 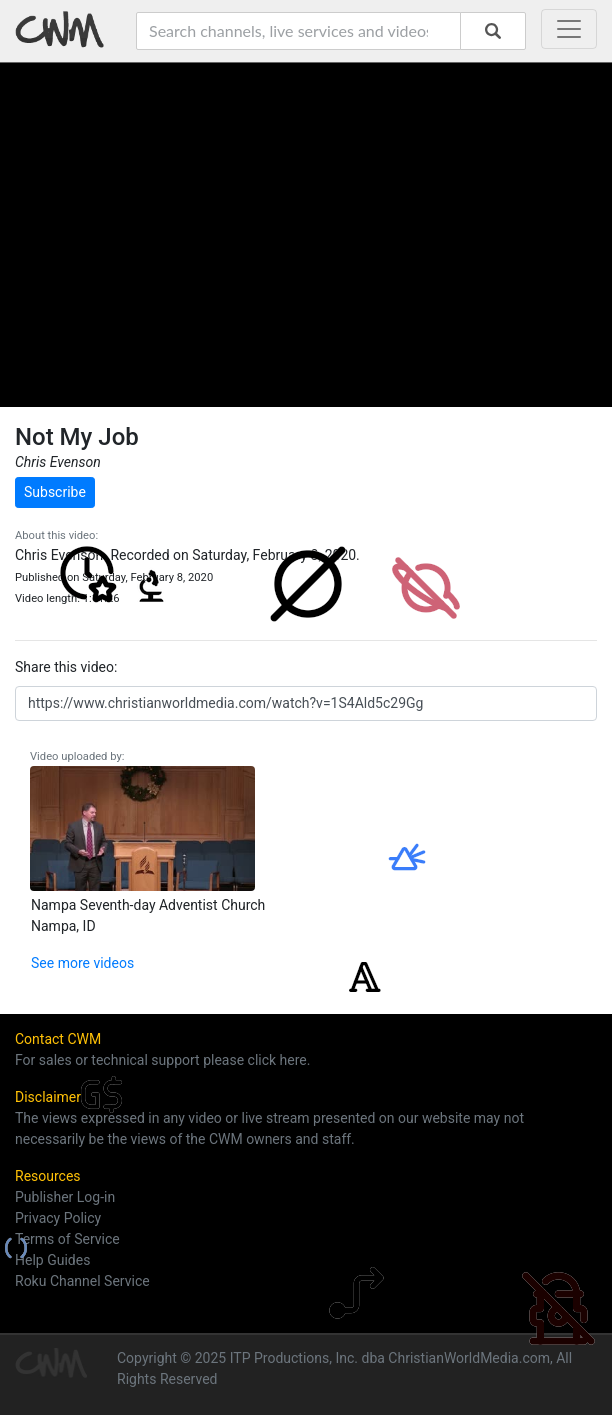 What do you see at coordinates (356, 1291) in the screenshot?
I see `follow a guided path or tutorial` at bounding box center [356, 1291].